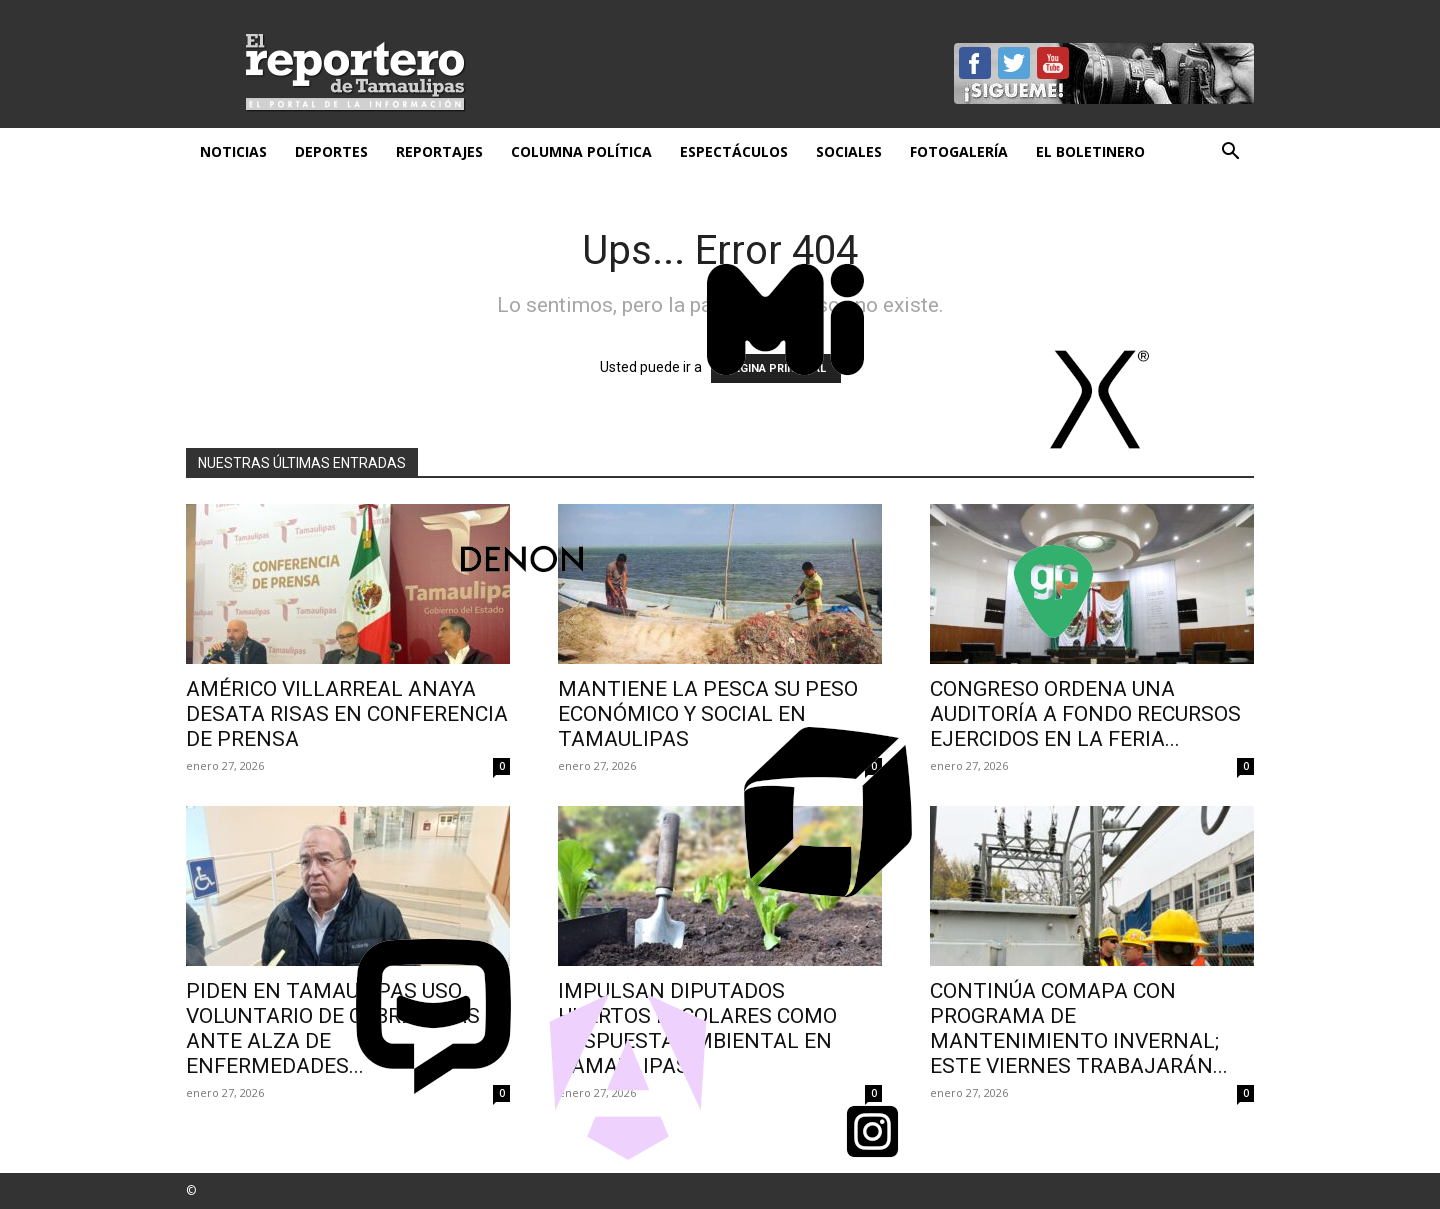  Describe the element at coordinates (1099, 399) in the screenshot. I see `chemex brand logo` at that location.